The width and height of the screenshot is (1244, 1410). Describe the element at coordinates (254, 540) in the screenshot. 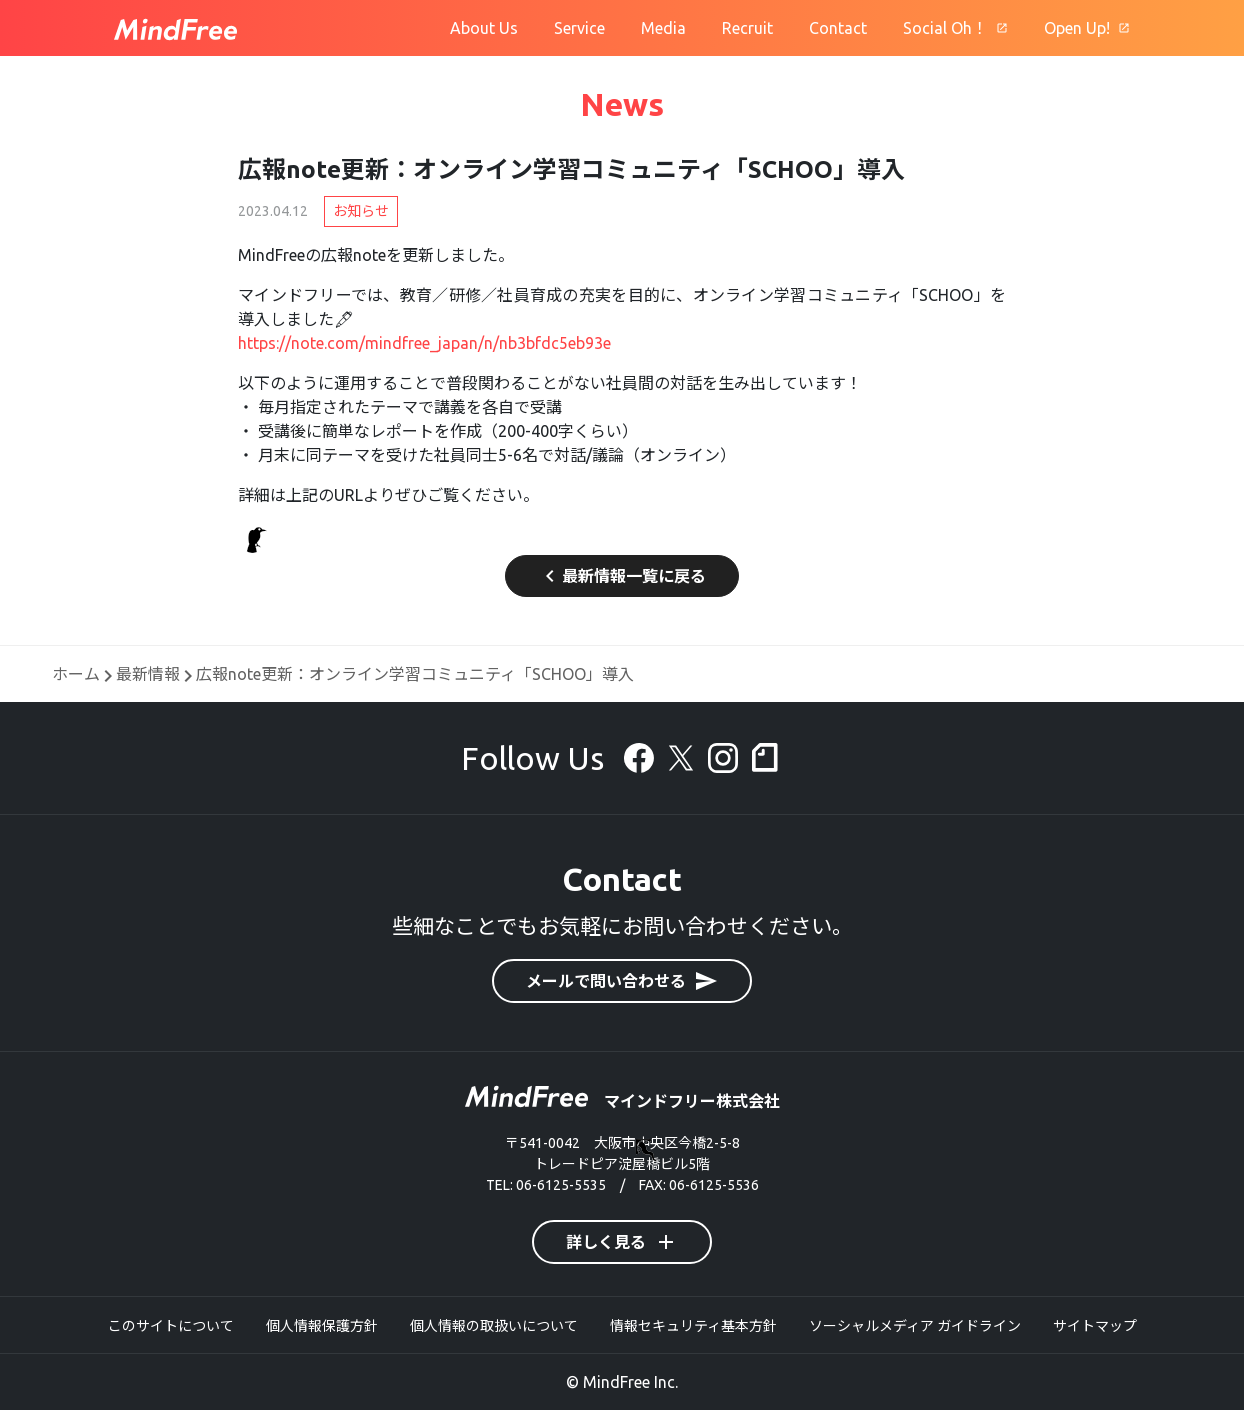

I see `raven or crow icon for a messaging or mail feature` at that location.